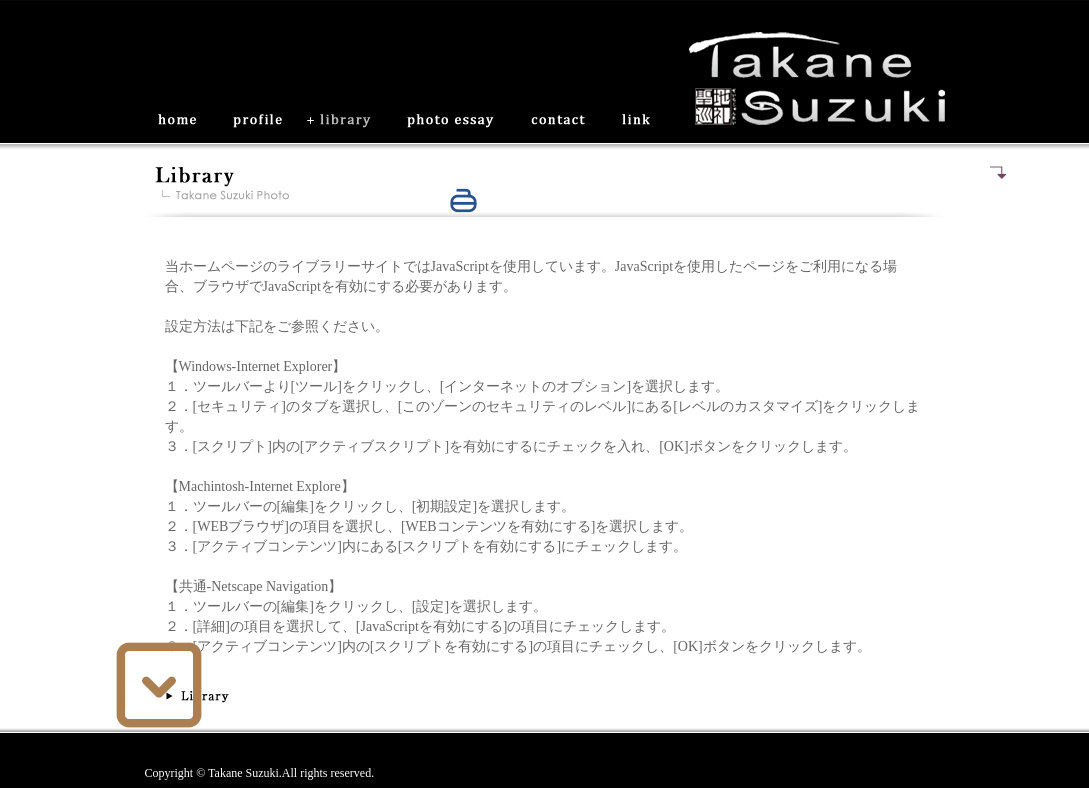  Describe the element at coordinates (159, 685) in the screenshot. I see `open a dropdown menu` at that location.